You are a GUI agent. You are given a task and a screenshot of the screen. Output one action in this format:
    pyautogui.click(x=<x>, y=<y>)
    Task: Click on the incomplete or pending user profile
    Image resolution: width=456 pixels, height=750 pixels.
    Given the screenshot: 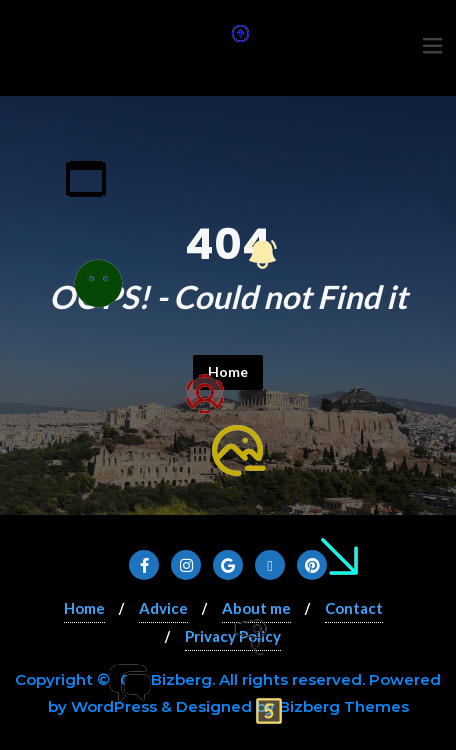 What is the action you would take?
    pyautogui.click(x=205, y=394)
    